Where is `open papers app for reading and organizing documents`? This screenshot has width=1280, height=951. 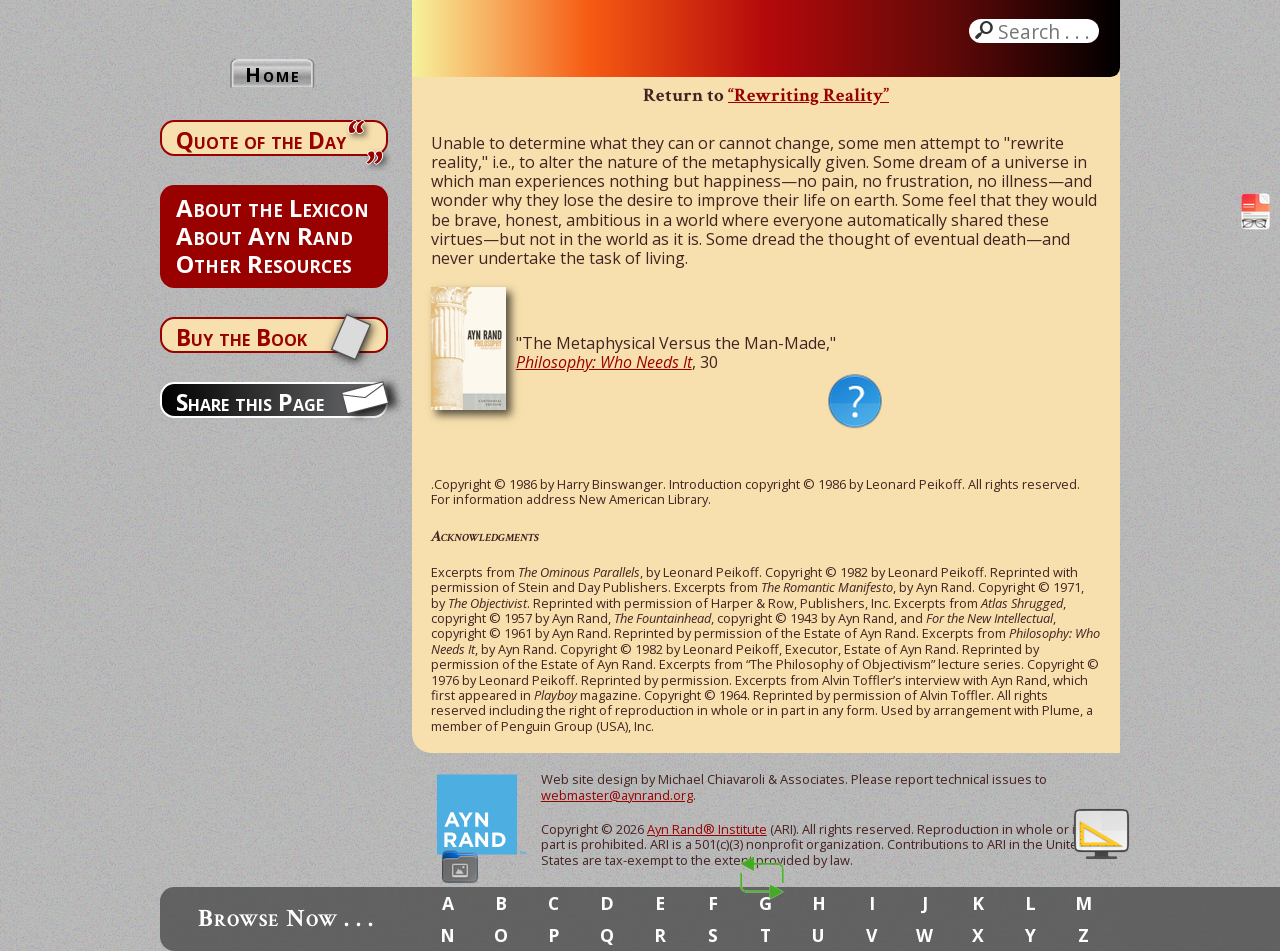 open papers app for reading and organizing documents is located at coordinates (1255, 211).